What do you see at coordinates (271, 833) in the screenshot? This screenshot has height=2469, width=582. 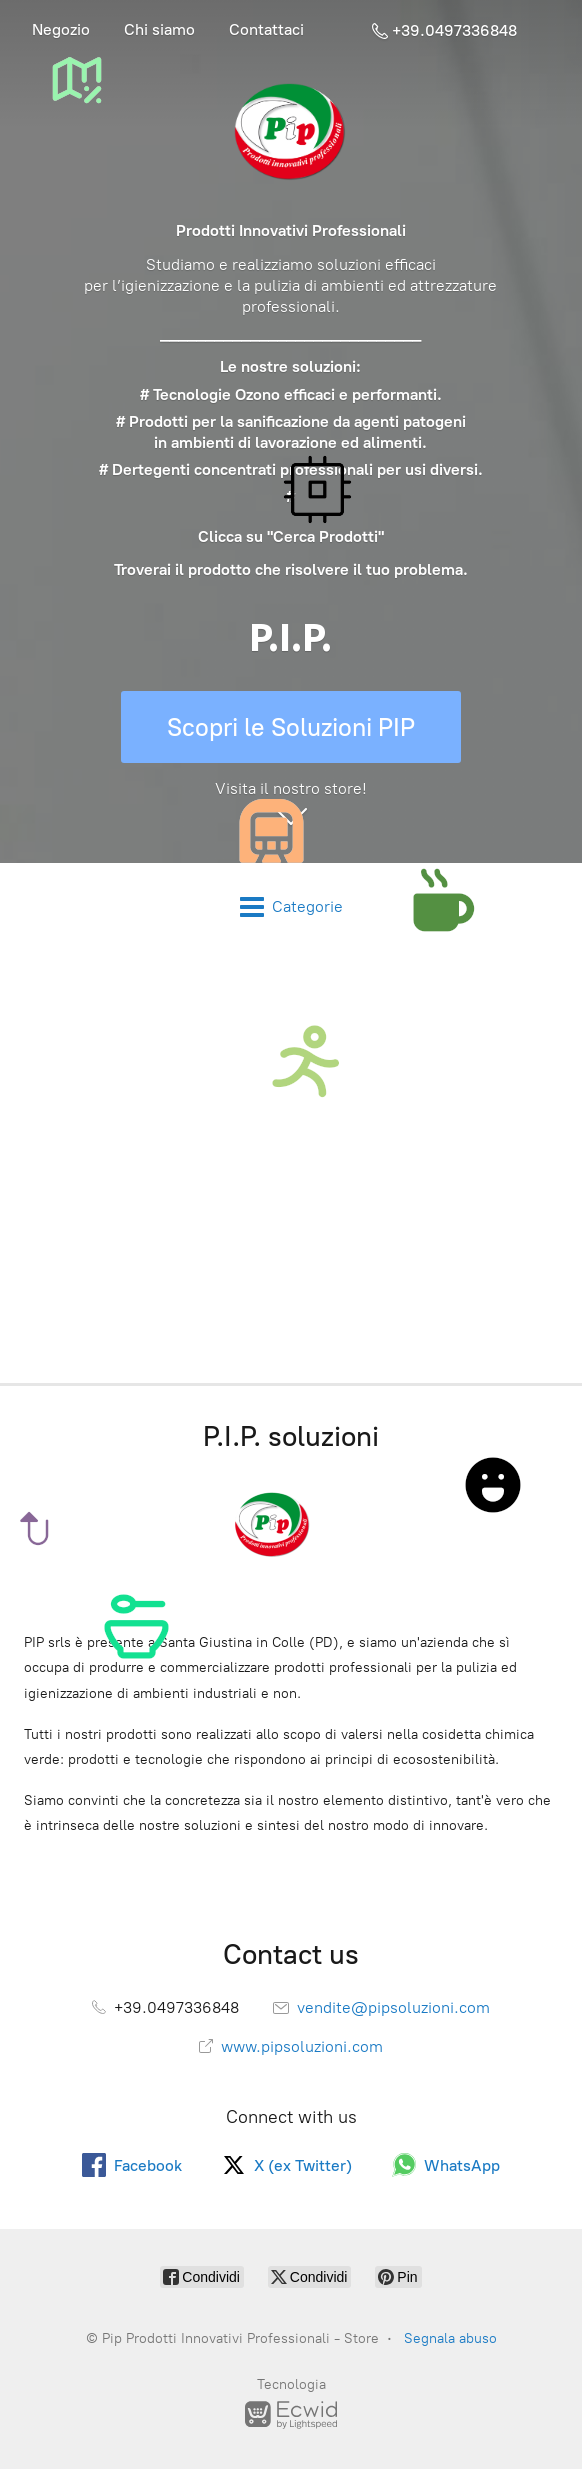 I see `access subway or metro transit information` at bounding box center [271, 833].